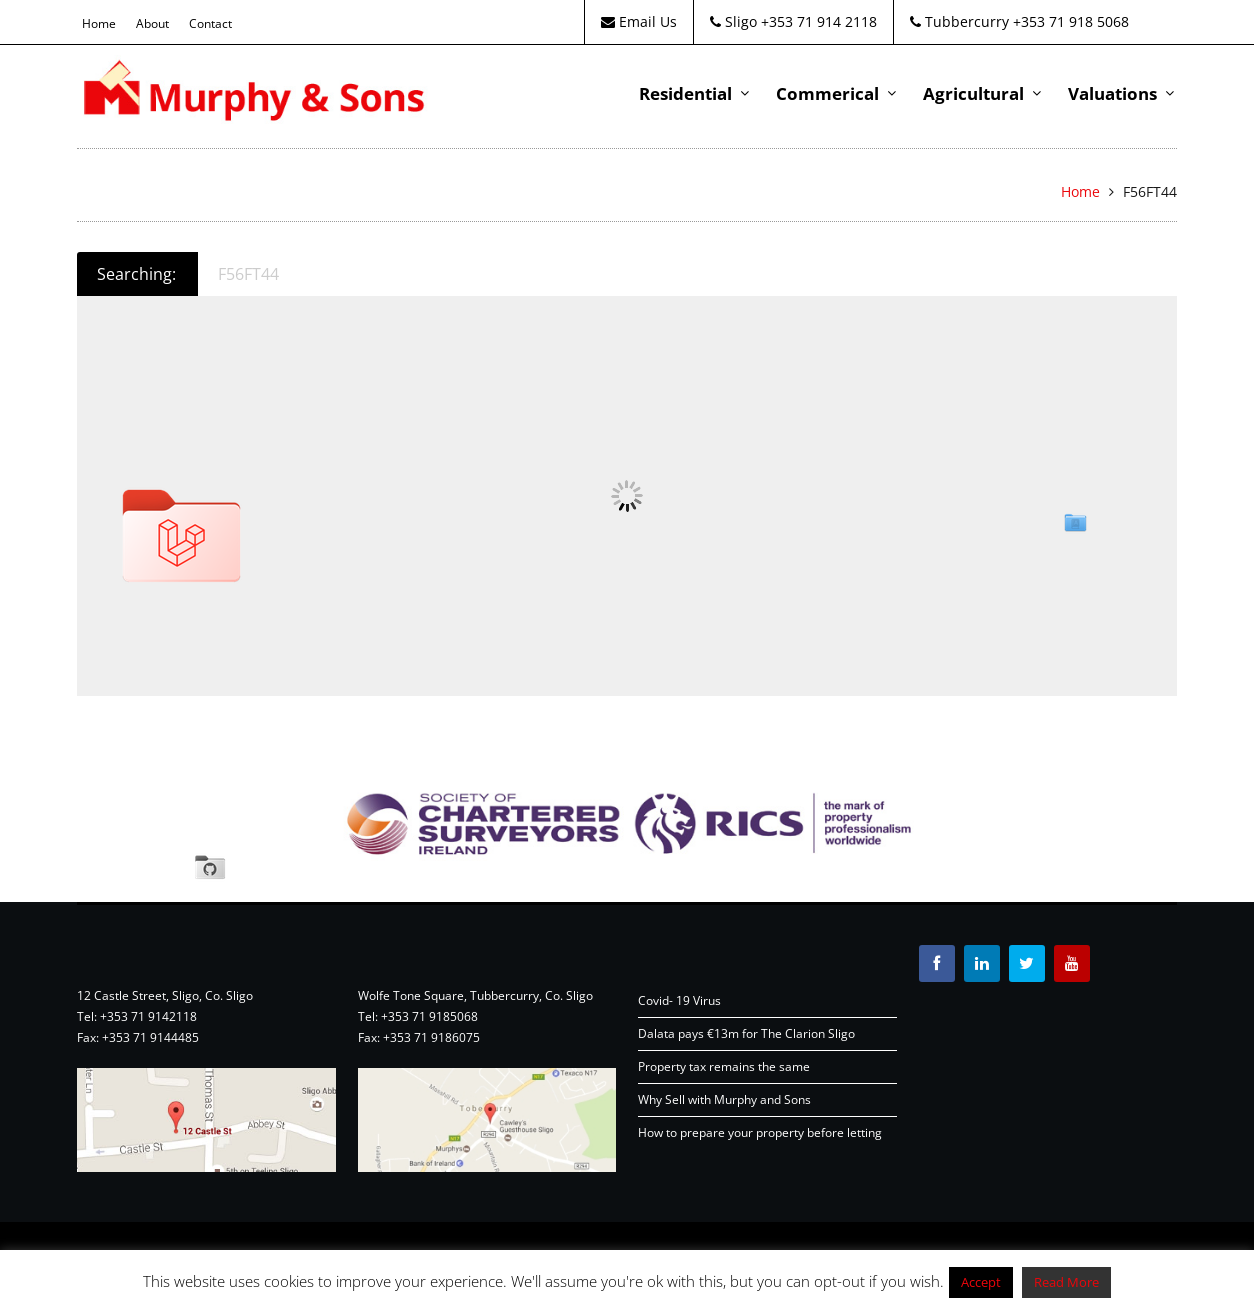  I want to click on open typography or font-related files folder, so click(1075, 522).